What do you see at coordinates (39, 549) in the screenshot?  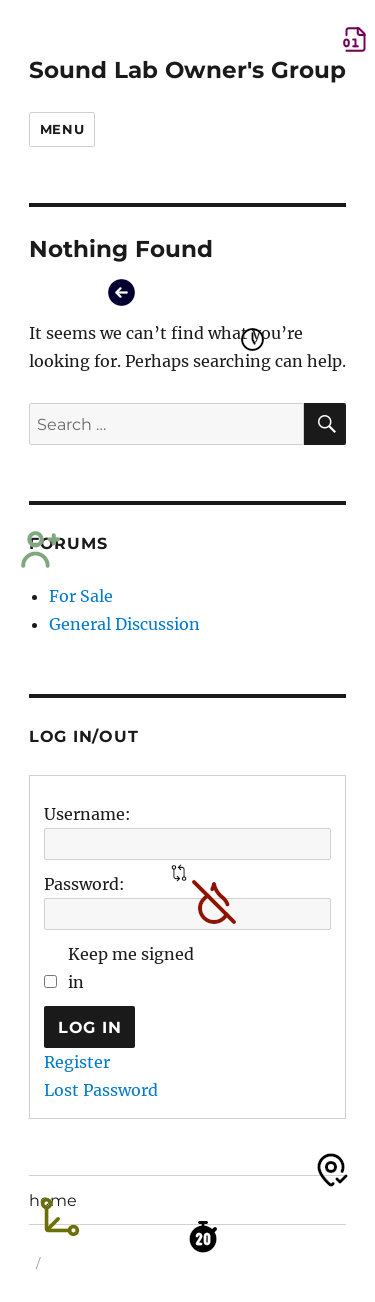 I see `add a new contact` at bounding box center [39, 549].